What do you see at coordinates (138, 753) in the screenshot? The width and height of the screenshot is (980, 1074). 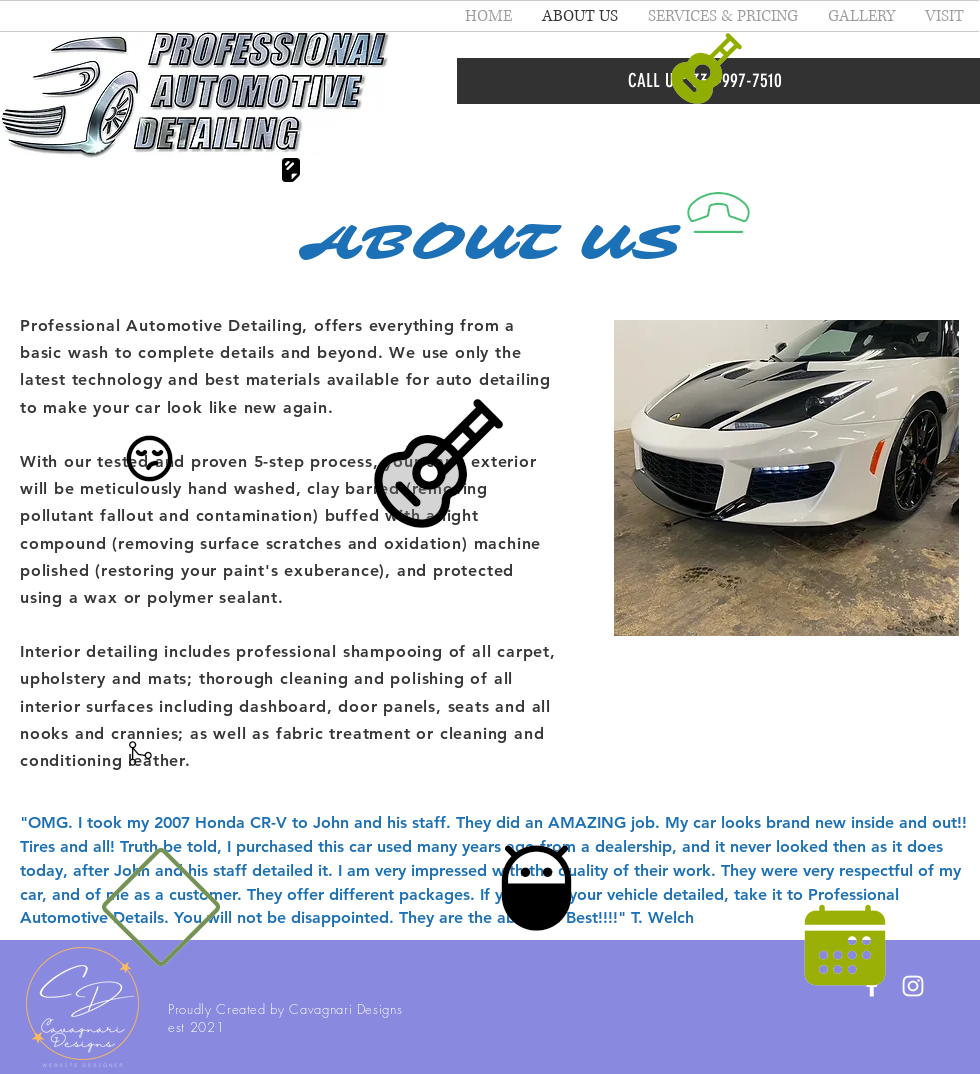 I see `merge branches in version control` at bounding box center [138, 753].